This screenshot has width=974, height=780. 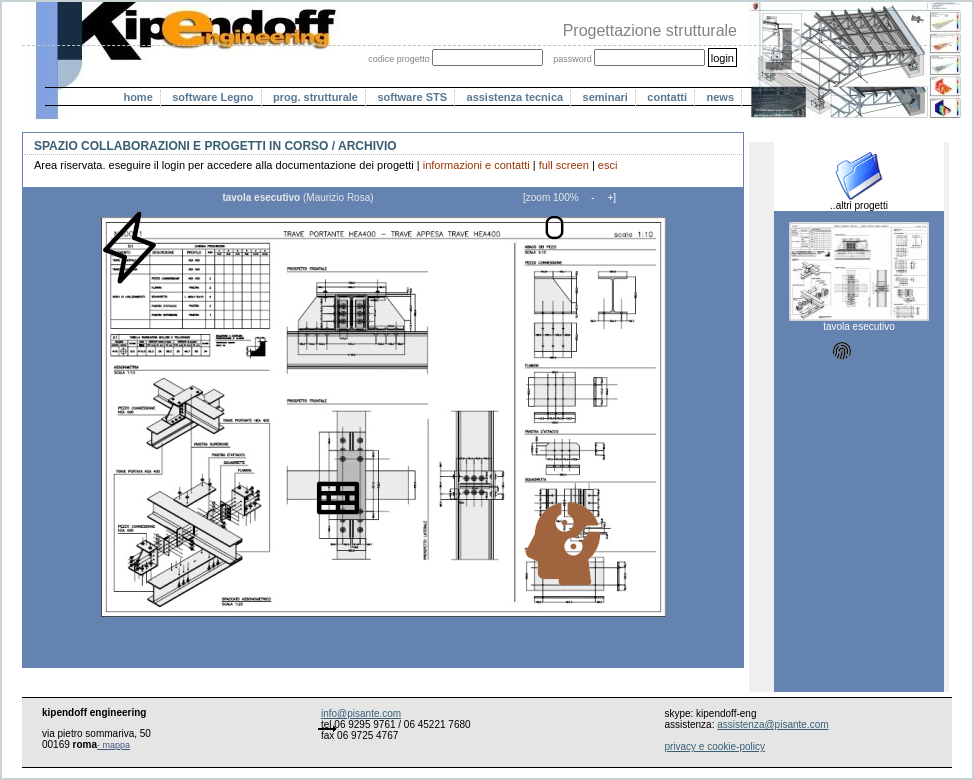 I want to click on indicates fast or instant action, so click(x=129, y=247).